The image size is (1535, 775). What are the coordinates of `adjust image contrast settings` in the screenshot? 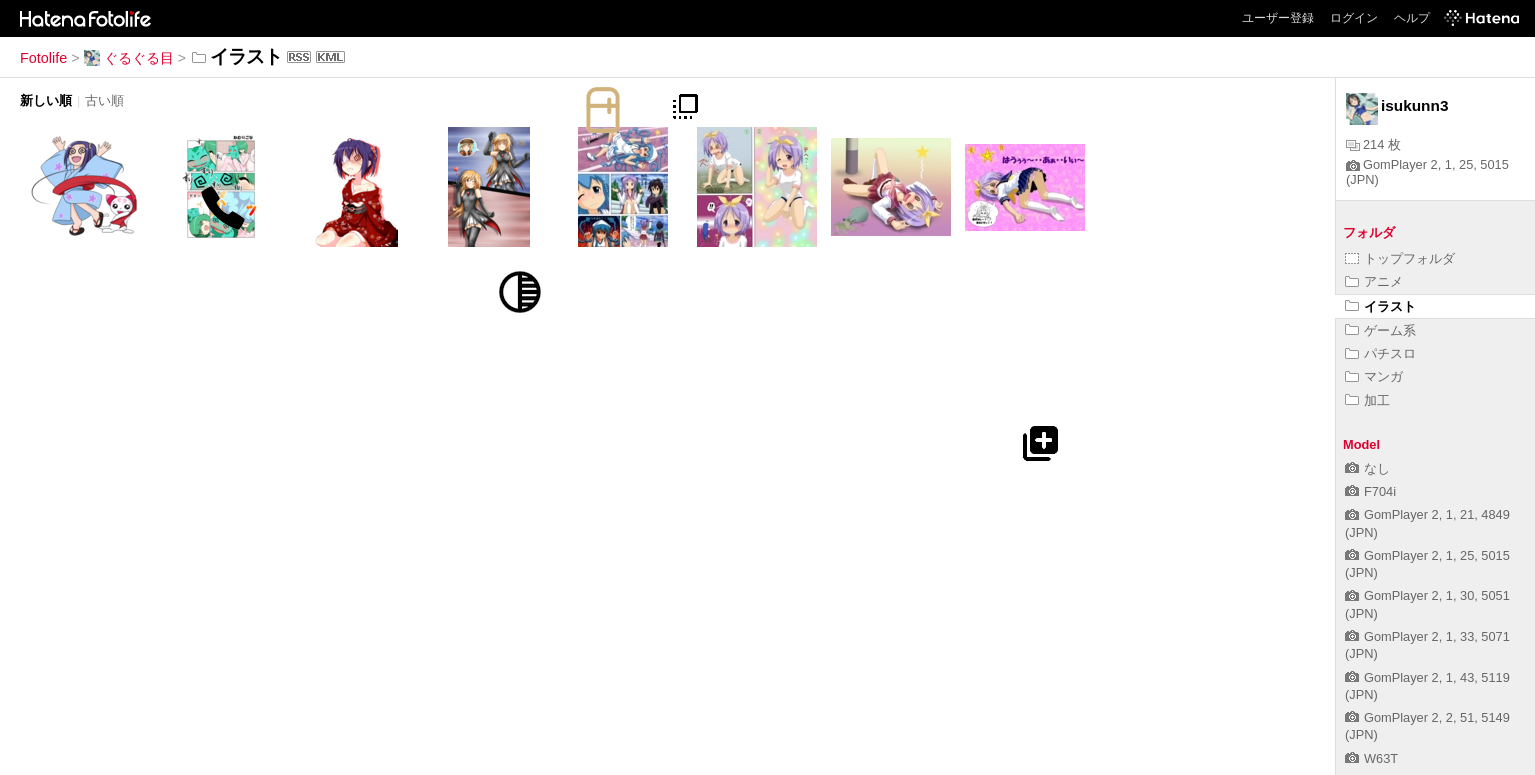 It's located at (520, 292).